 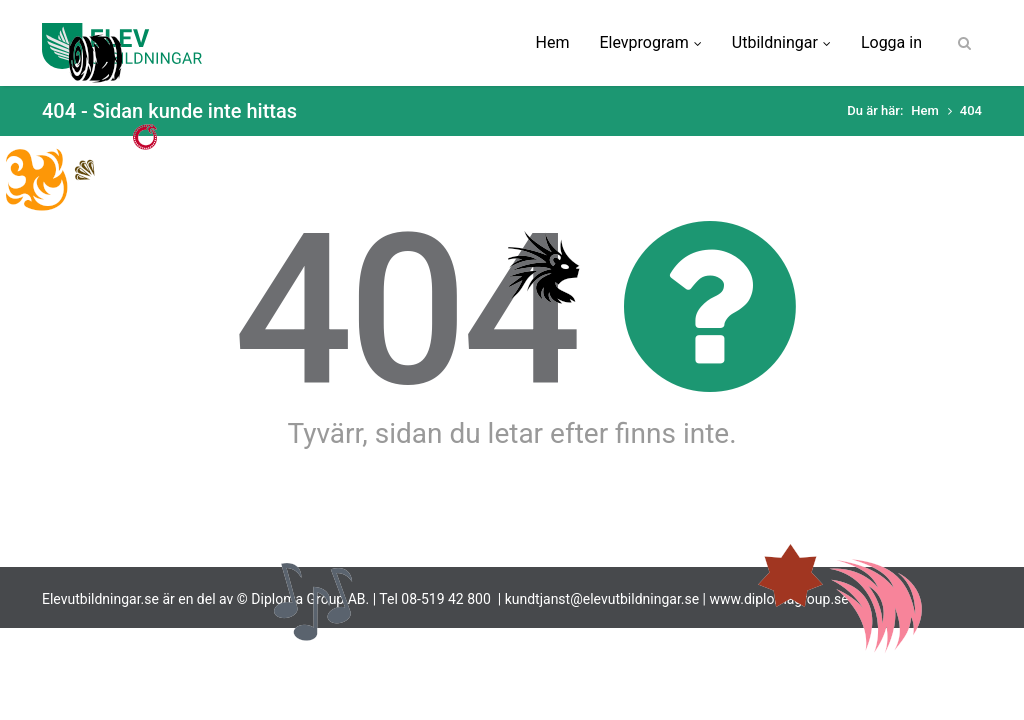 I want to click on access music or audio player, so click(x=313, y=602).